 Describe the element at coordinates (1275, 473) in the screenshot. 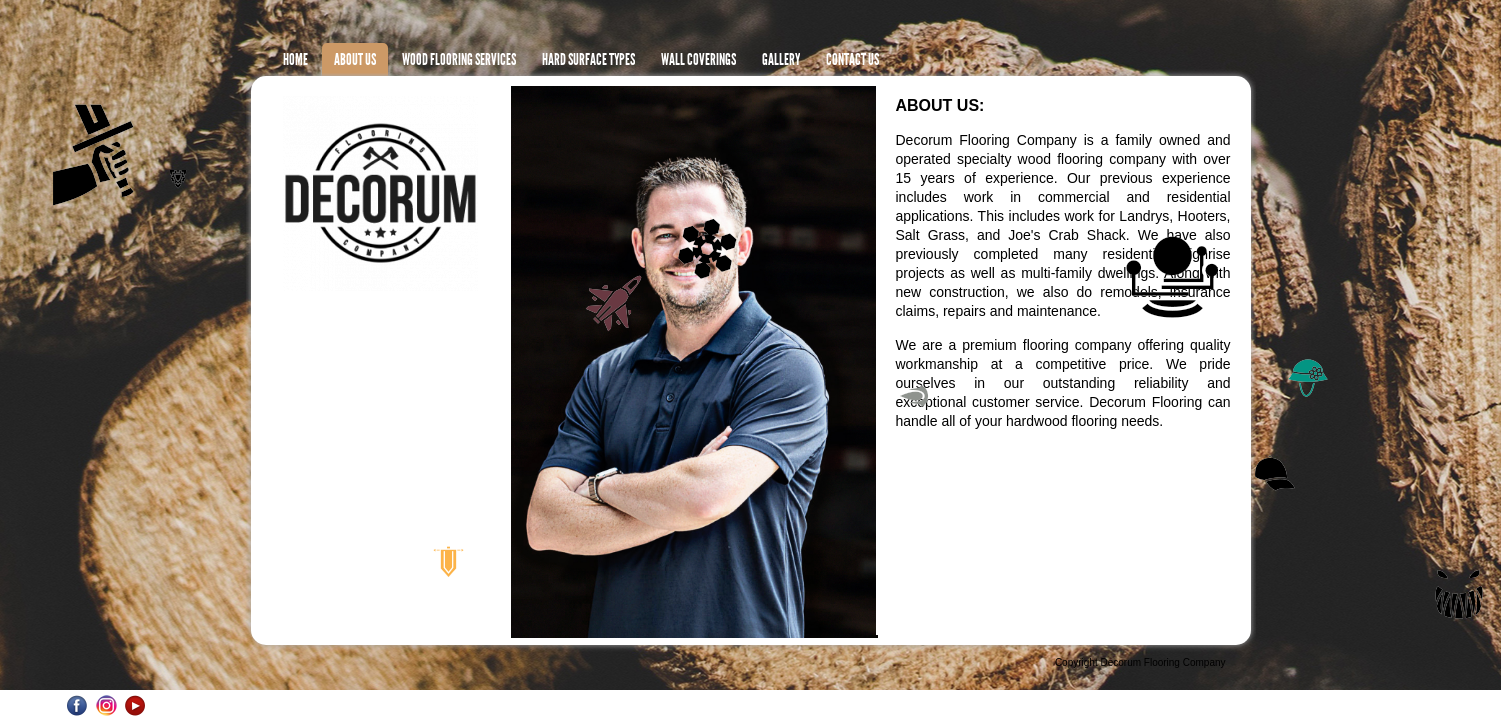

I see `access player profile or avatar customization` at that location.